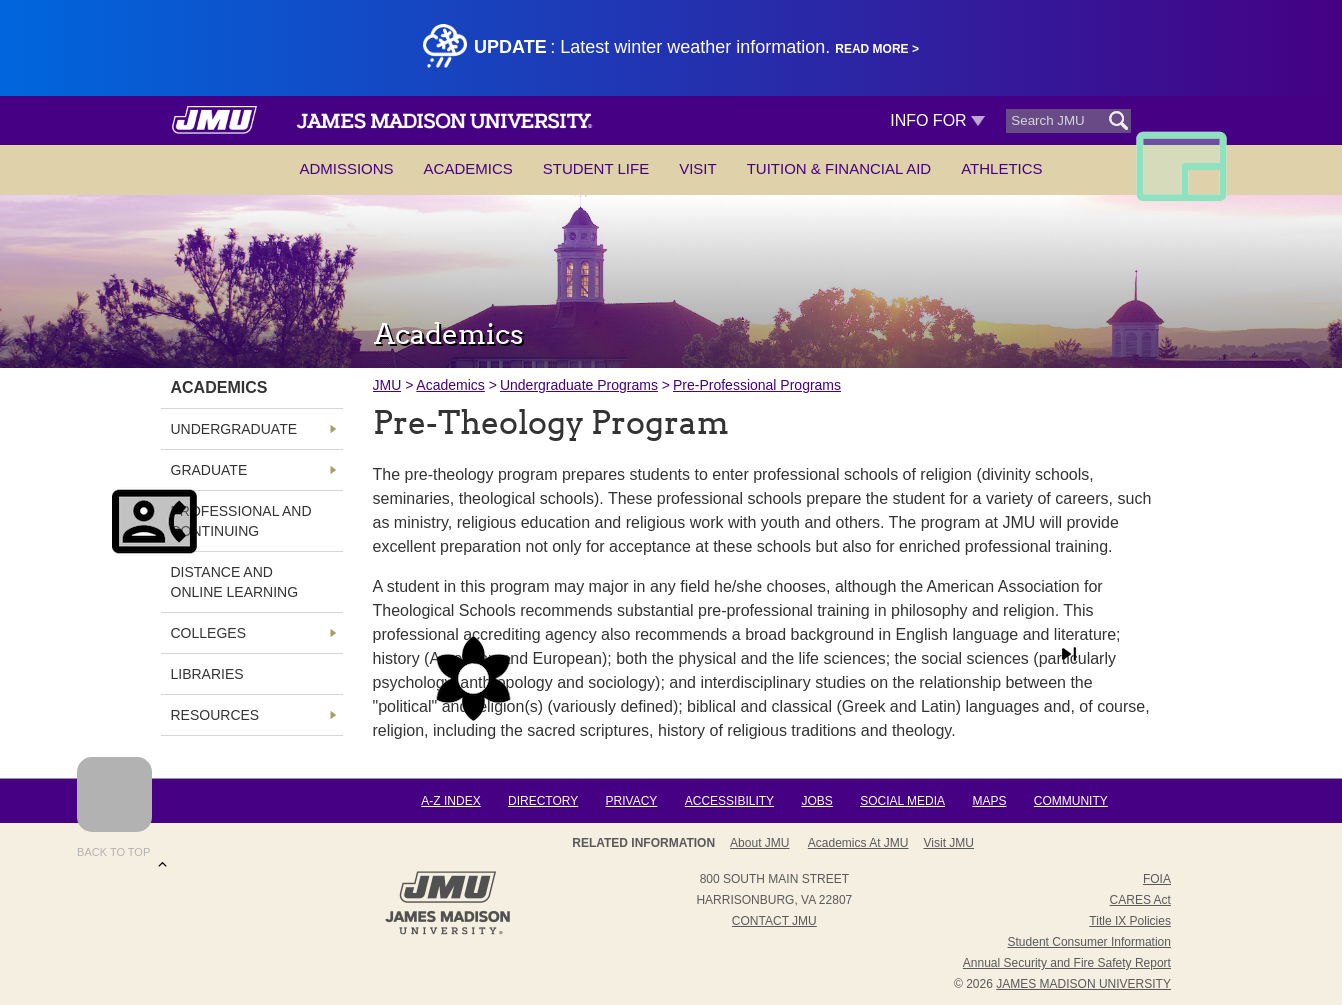 The width and height of the screenshot is (1342, 1005). Describe the element at coordinates (473, 678) in the screenshot. I see `apply a vintage or retro photo filter` at that location.